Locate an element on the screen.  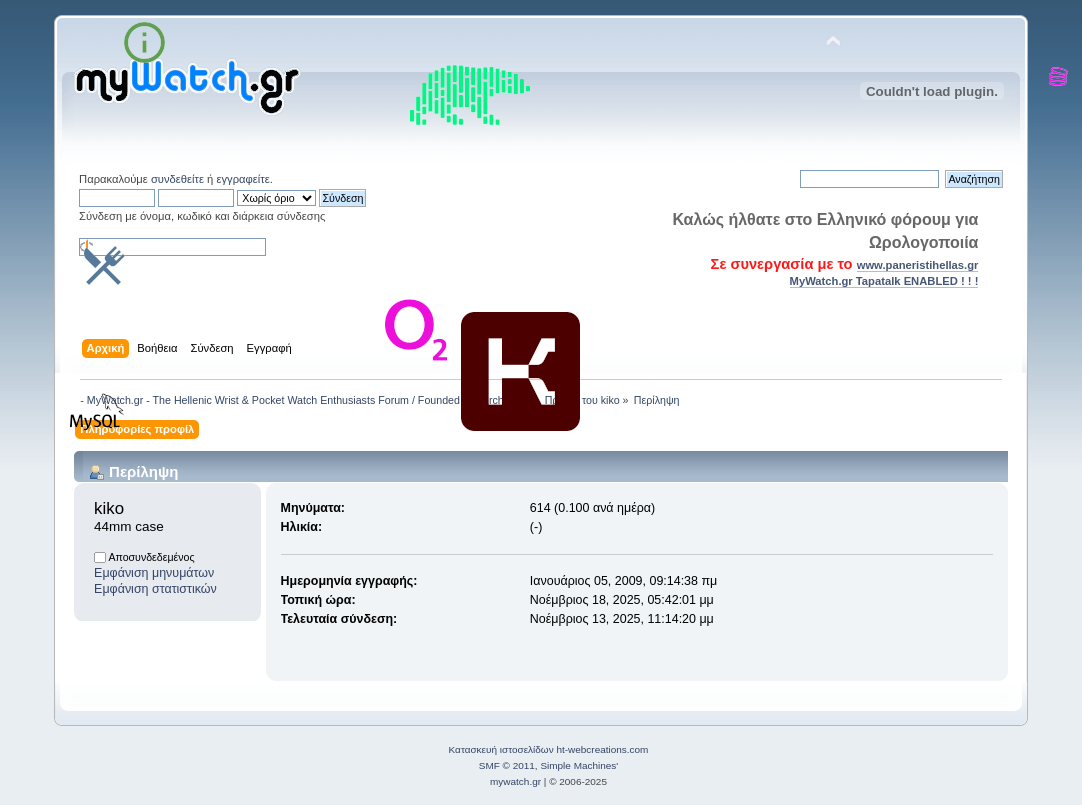
polars data library branding is located at coordinates (470, 95).